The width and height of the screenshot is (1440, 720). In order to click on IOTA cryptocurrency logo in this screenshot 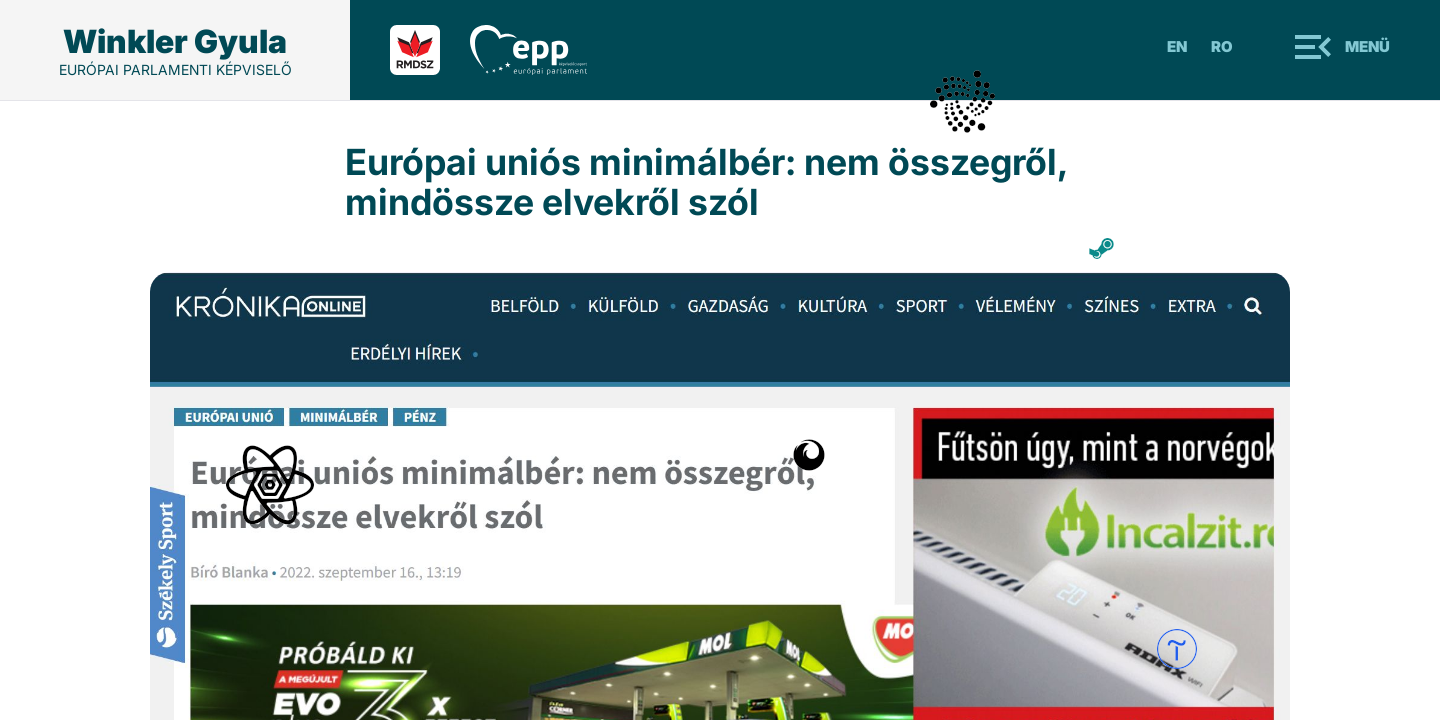, I will do `click(962, 101)`.